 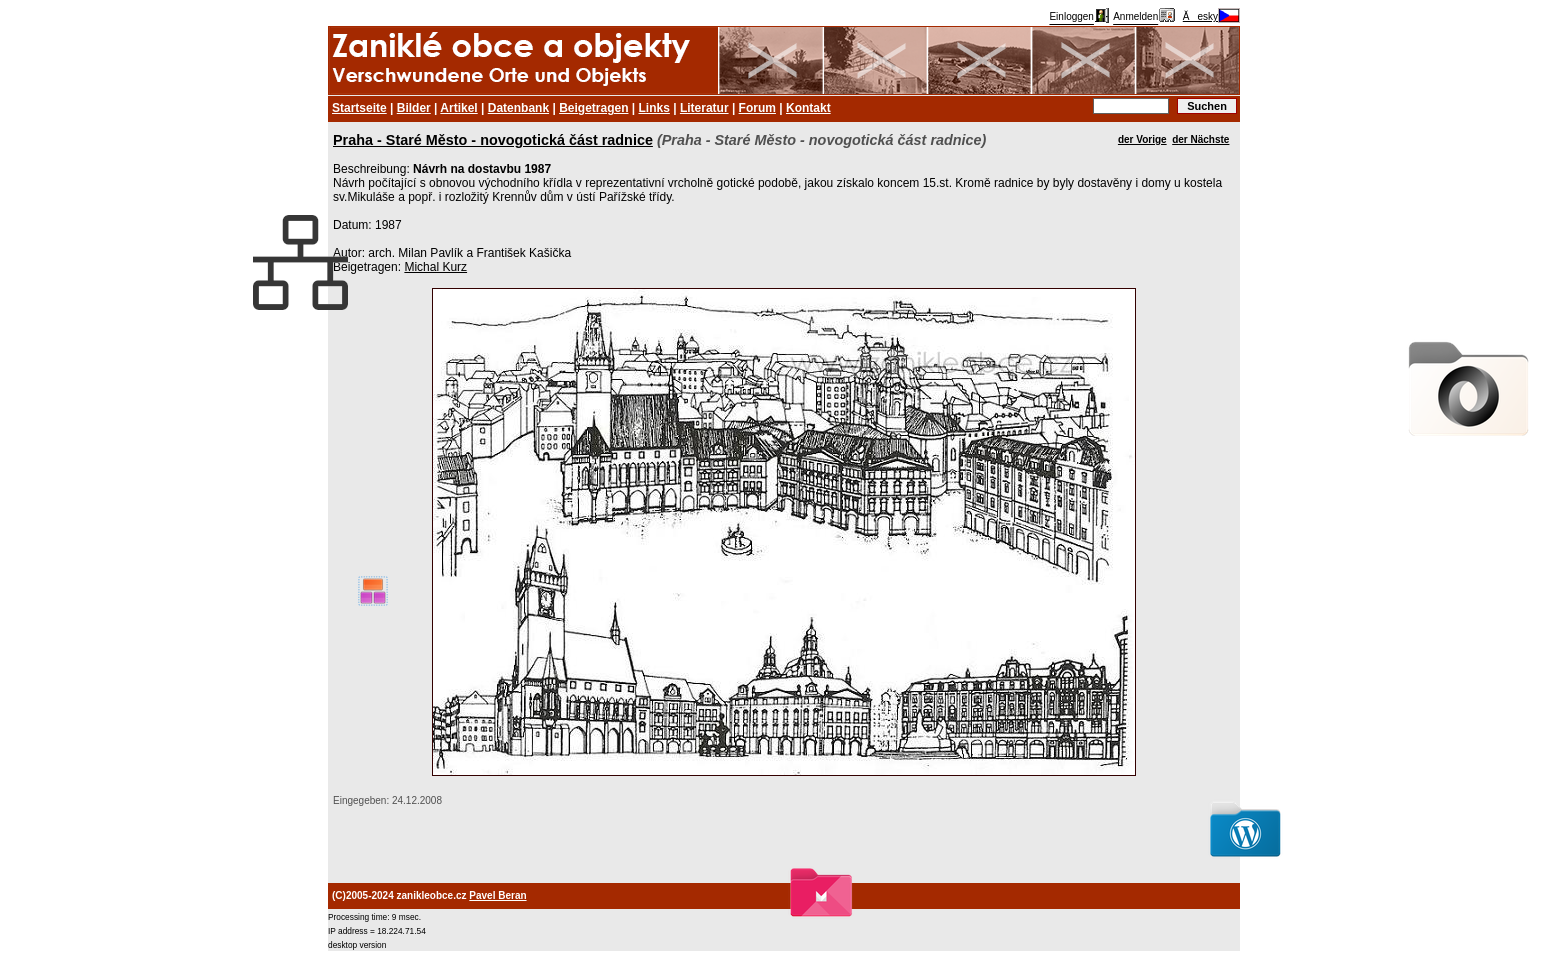 What do you see at coordinates (373, 591) in the screenshot?
I see `select all items in the current view` at bounding box center [373, 591].